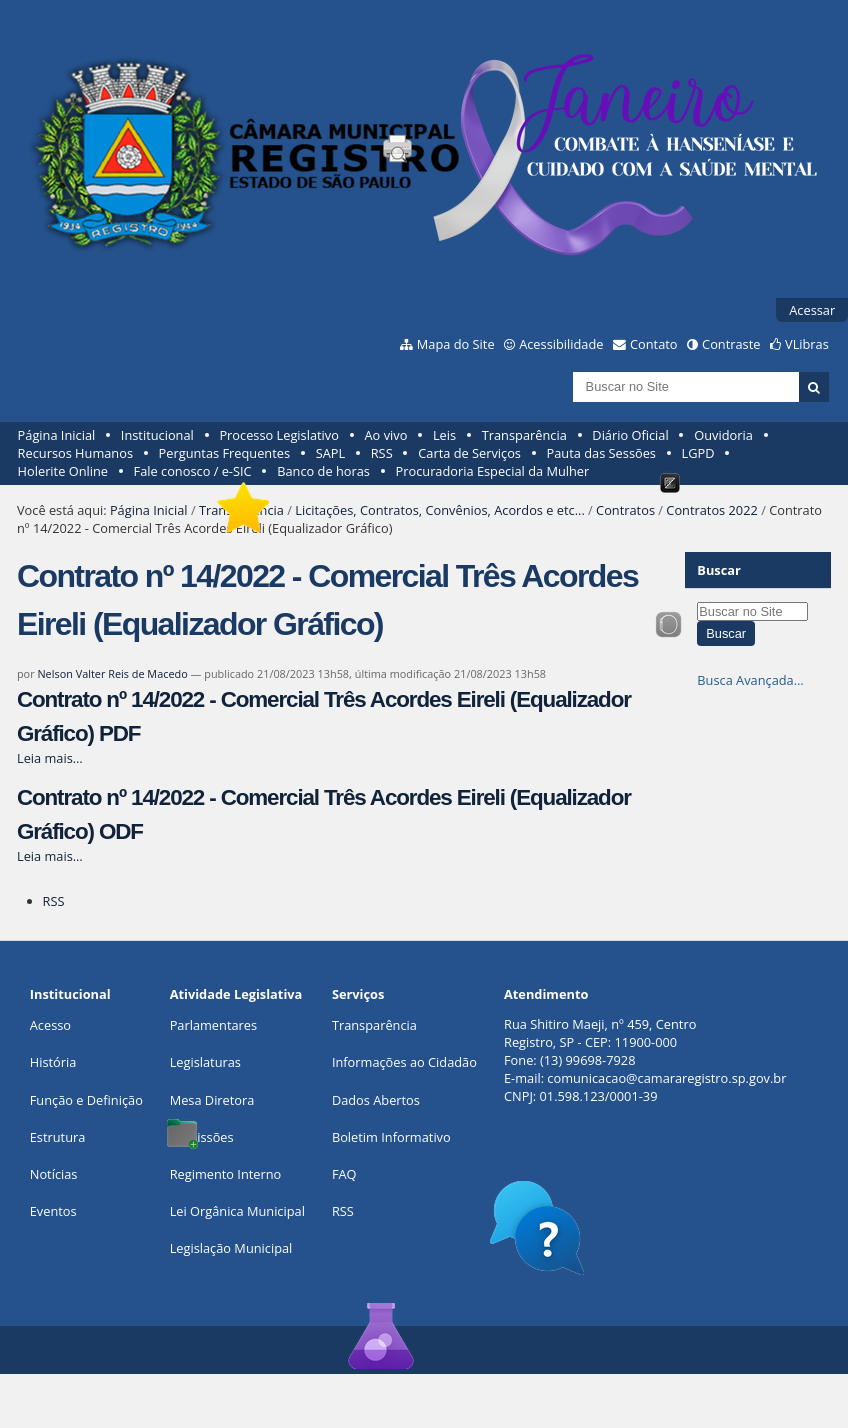  What do you see at coordinates (243, 507) in the screenshot?
I see `mark item as favorite` at bounding box center [243, 507].